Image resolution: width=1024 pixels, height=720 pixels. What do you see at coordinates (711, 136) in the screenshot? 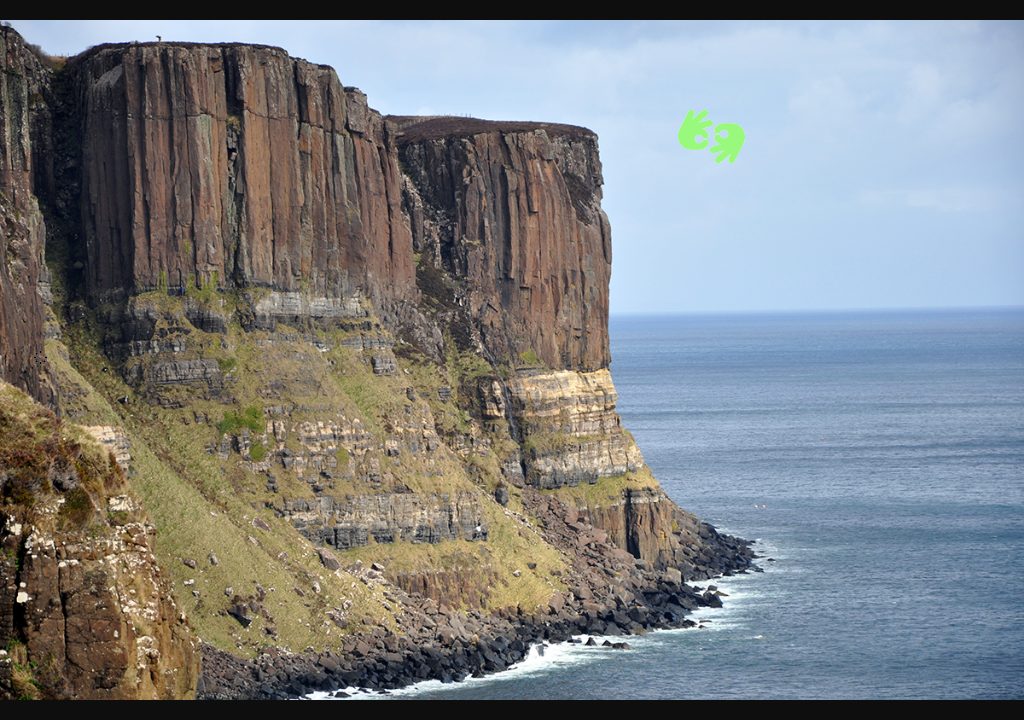
I see `request ASL interpretation services` at bounding box center [711, 136].